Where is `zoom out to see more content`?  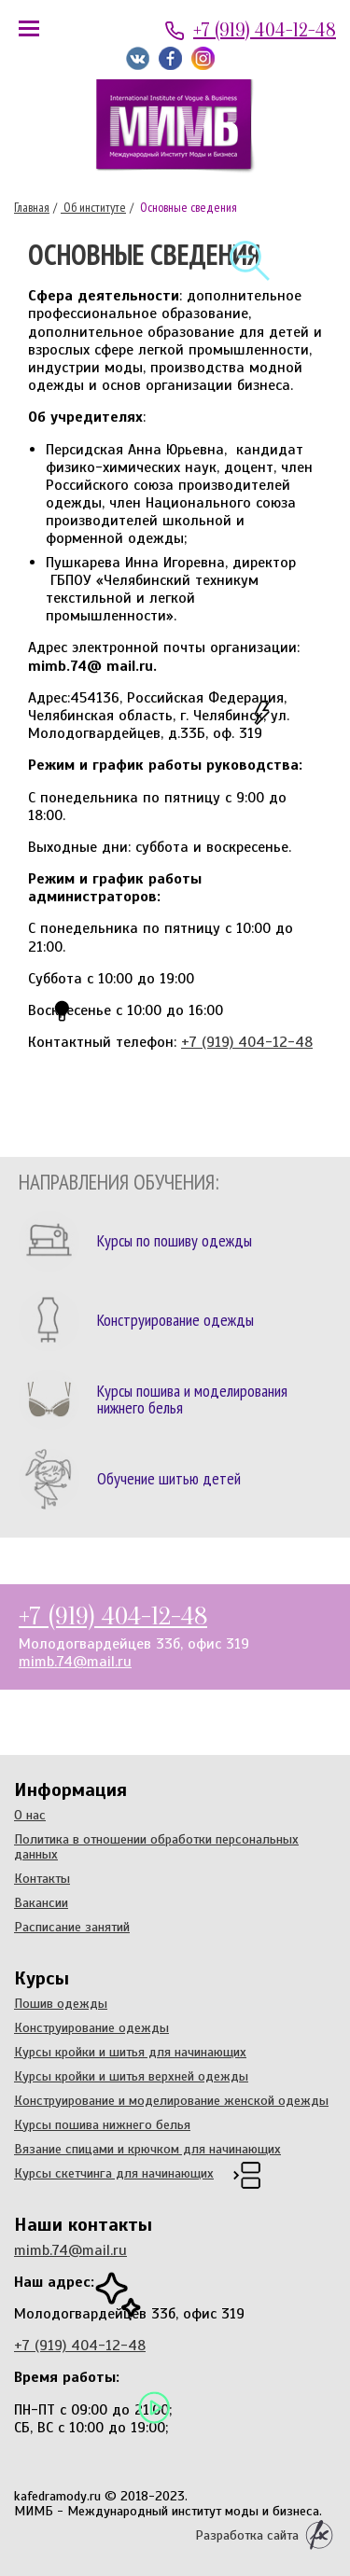 zoom out to see more content is located at coordinates (249, 260).